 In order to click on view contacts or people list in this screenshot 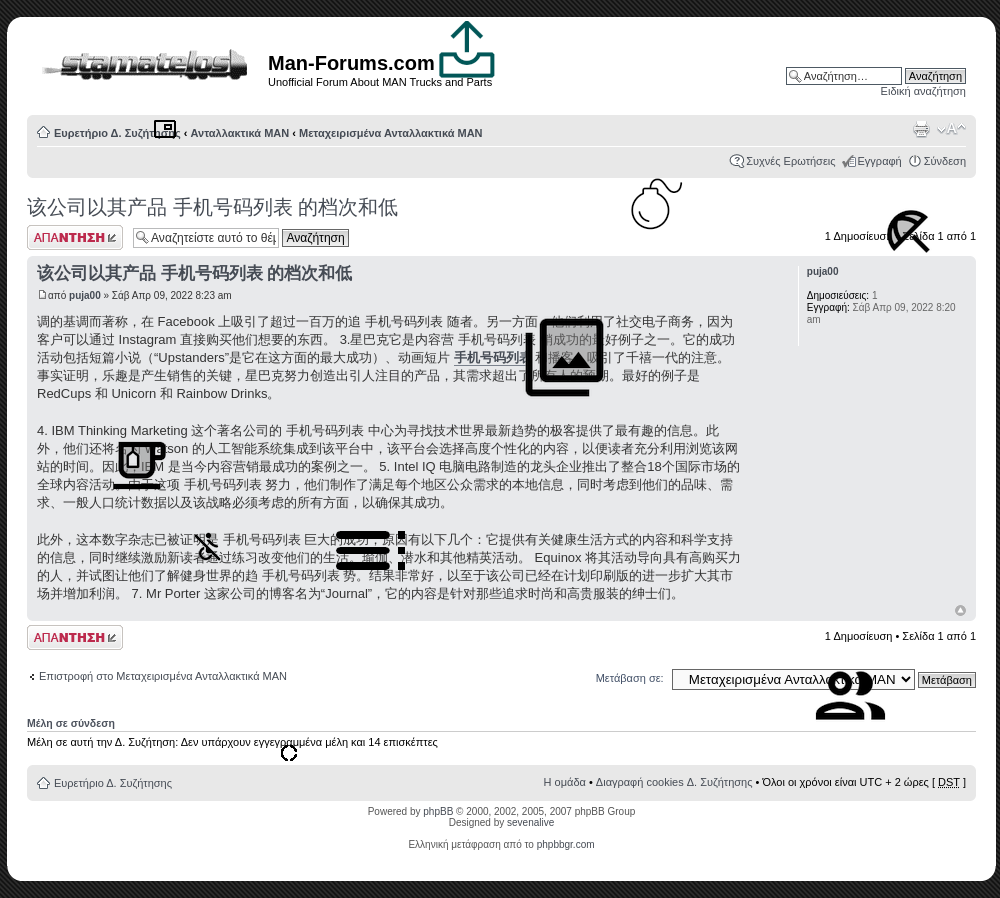, I will do `click(850, 695)`.